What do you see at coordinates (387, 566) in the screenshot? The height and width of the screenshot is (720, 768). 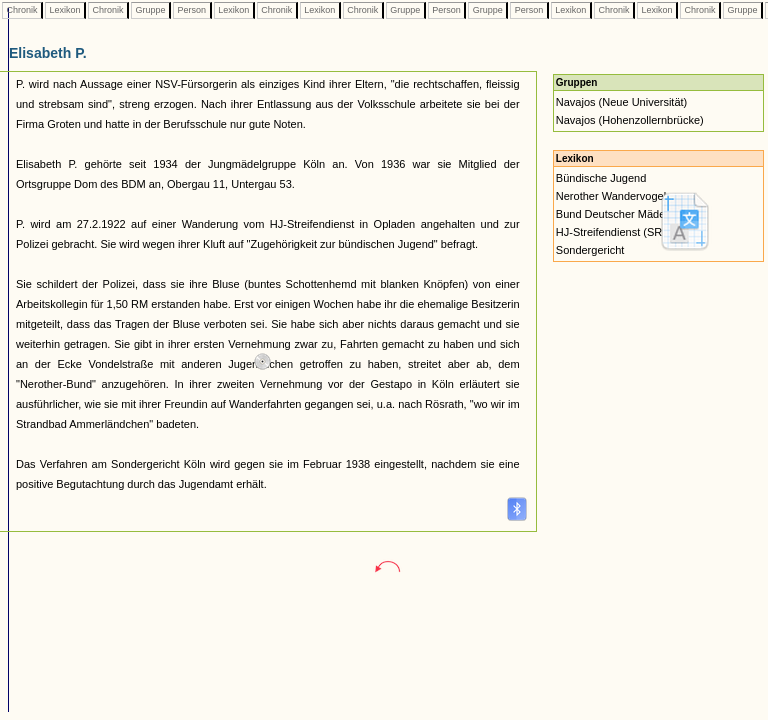 I see `undo the last action` at bounding box center [387, 566].